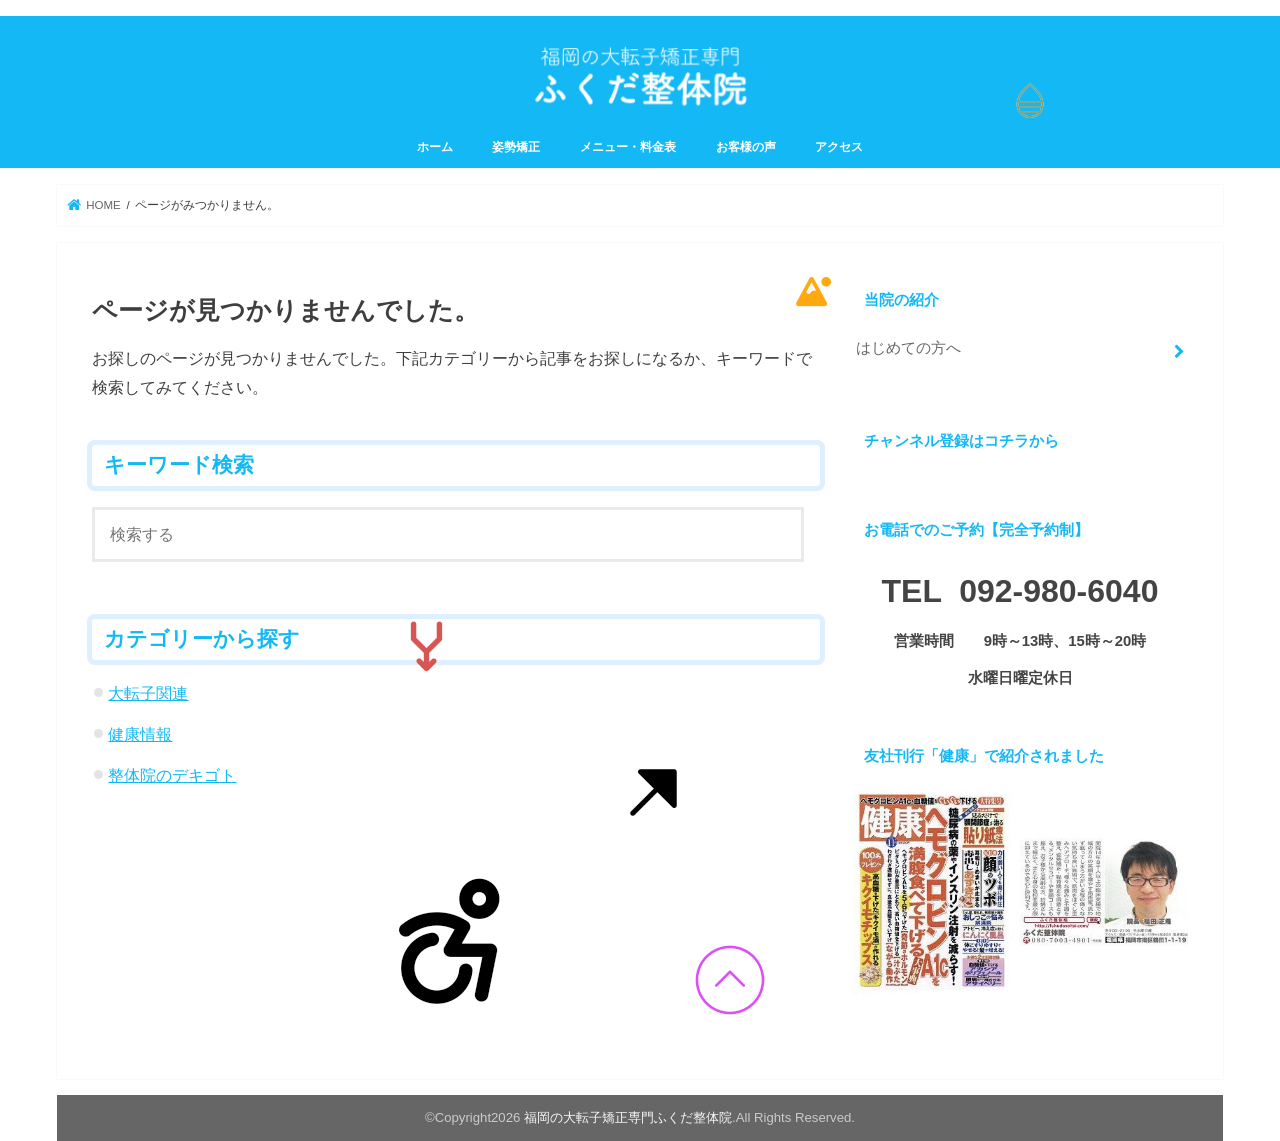  Describe the element at coordinates (813, 292) in the screenshot. I see `view photos or gallery` at that location.